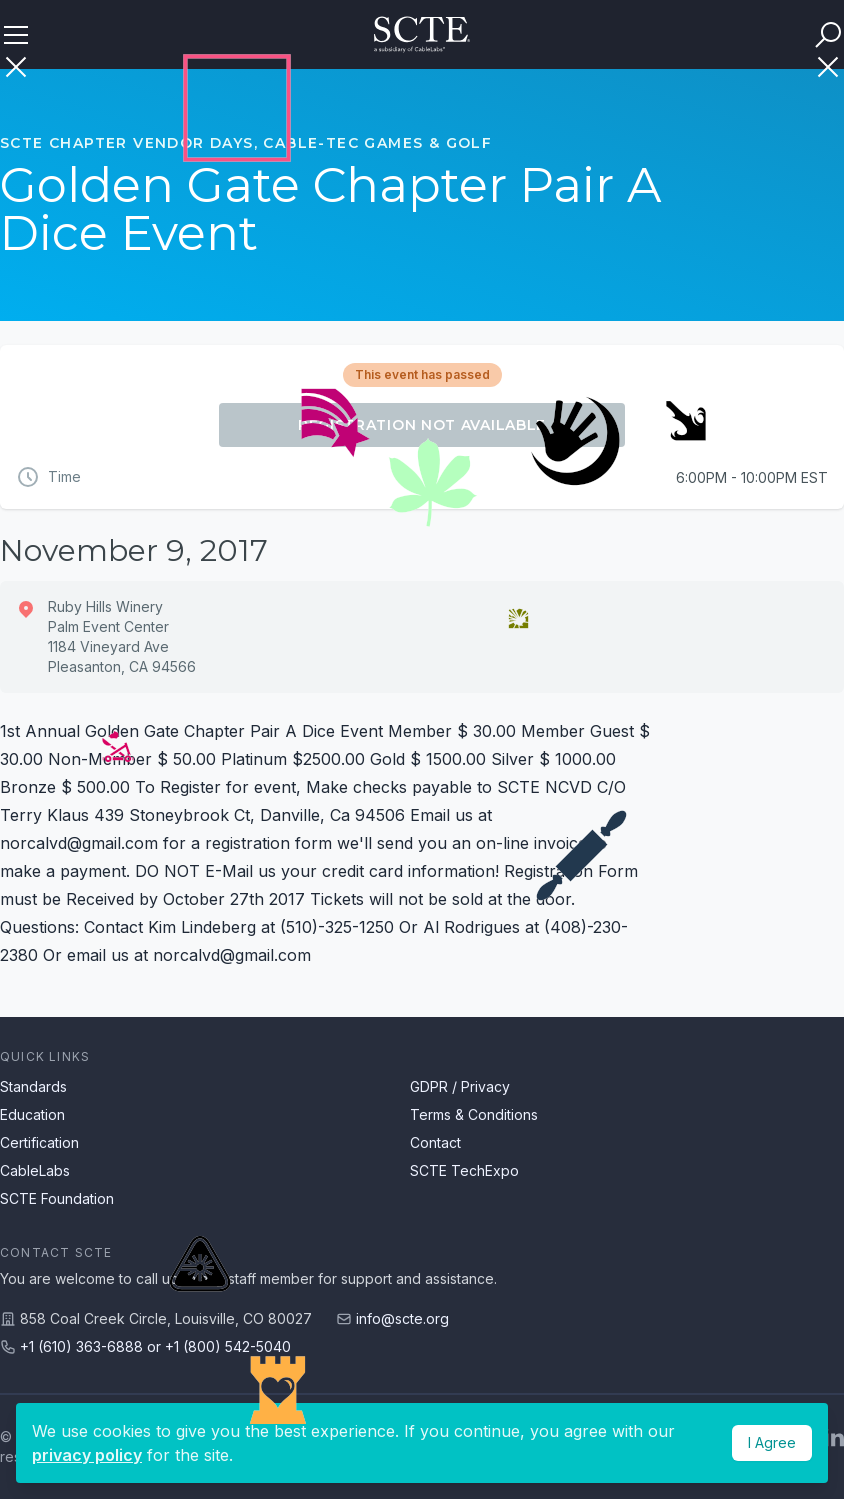 This screenshot has width=844, height=1499. I want to click on access your favorite or saved fortress in a game, so click(278, 1390).